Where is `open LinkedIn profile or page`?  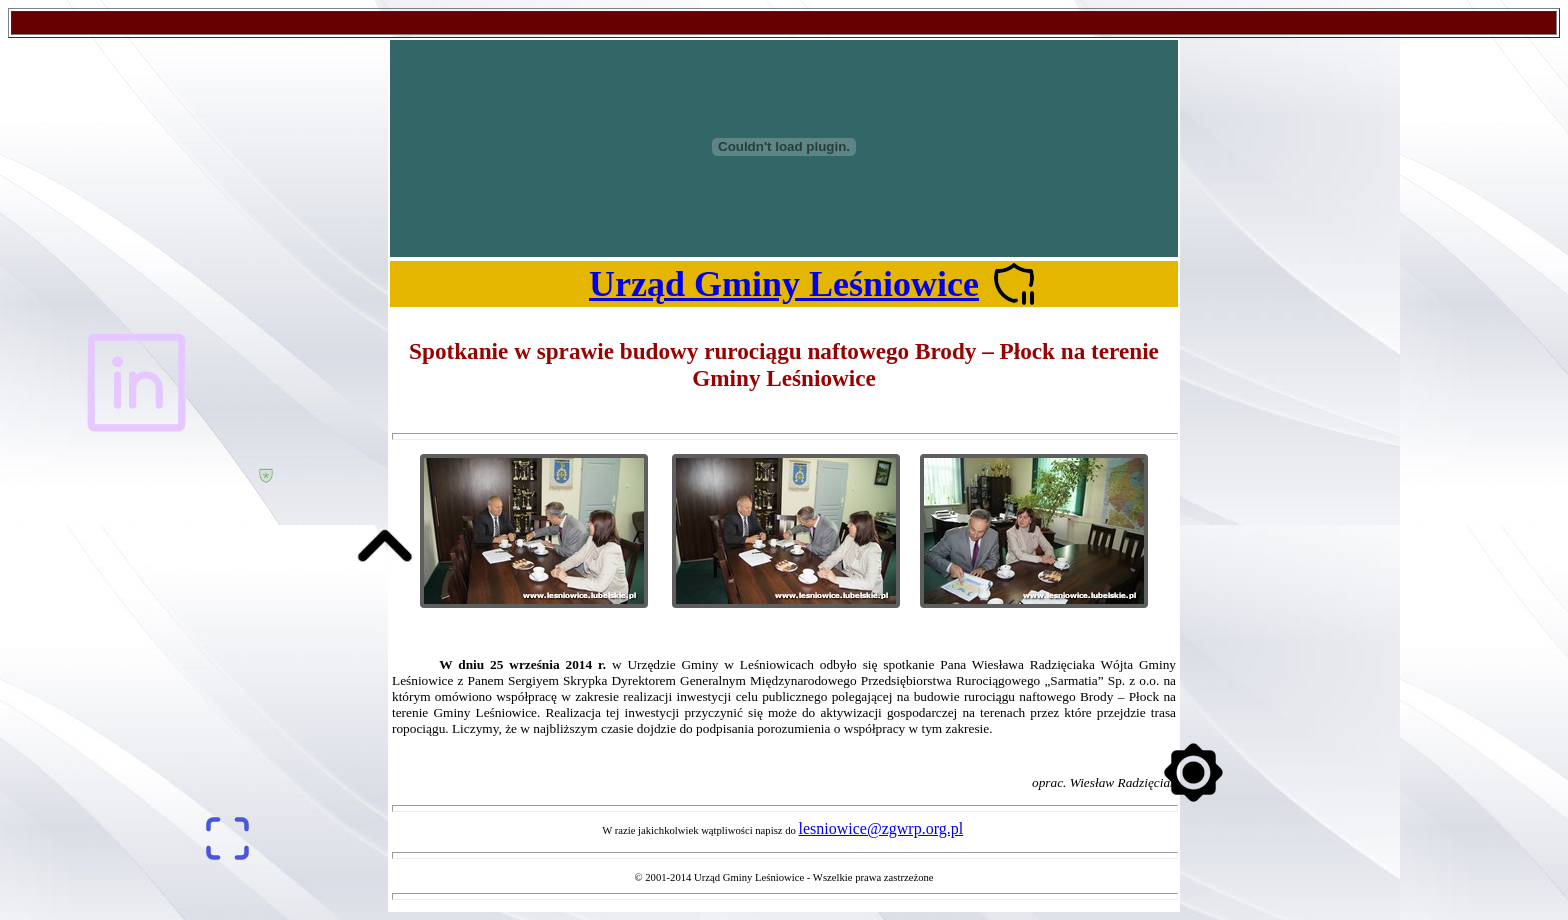 open LinkedIn profile or page is located at coordinates (136, 382).